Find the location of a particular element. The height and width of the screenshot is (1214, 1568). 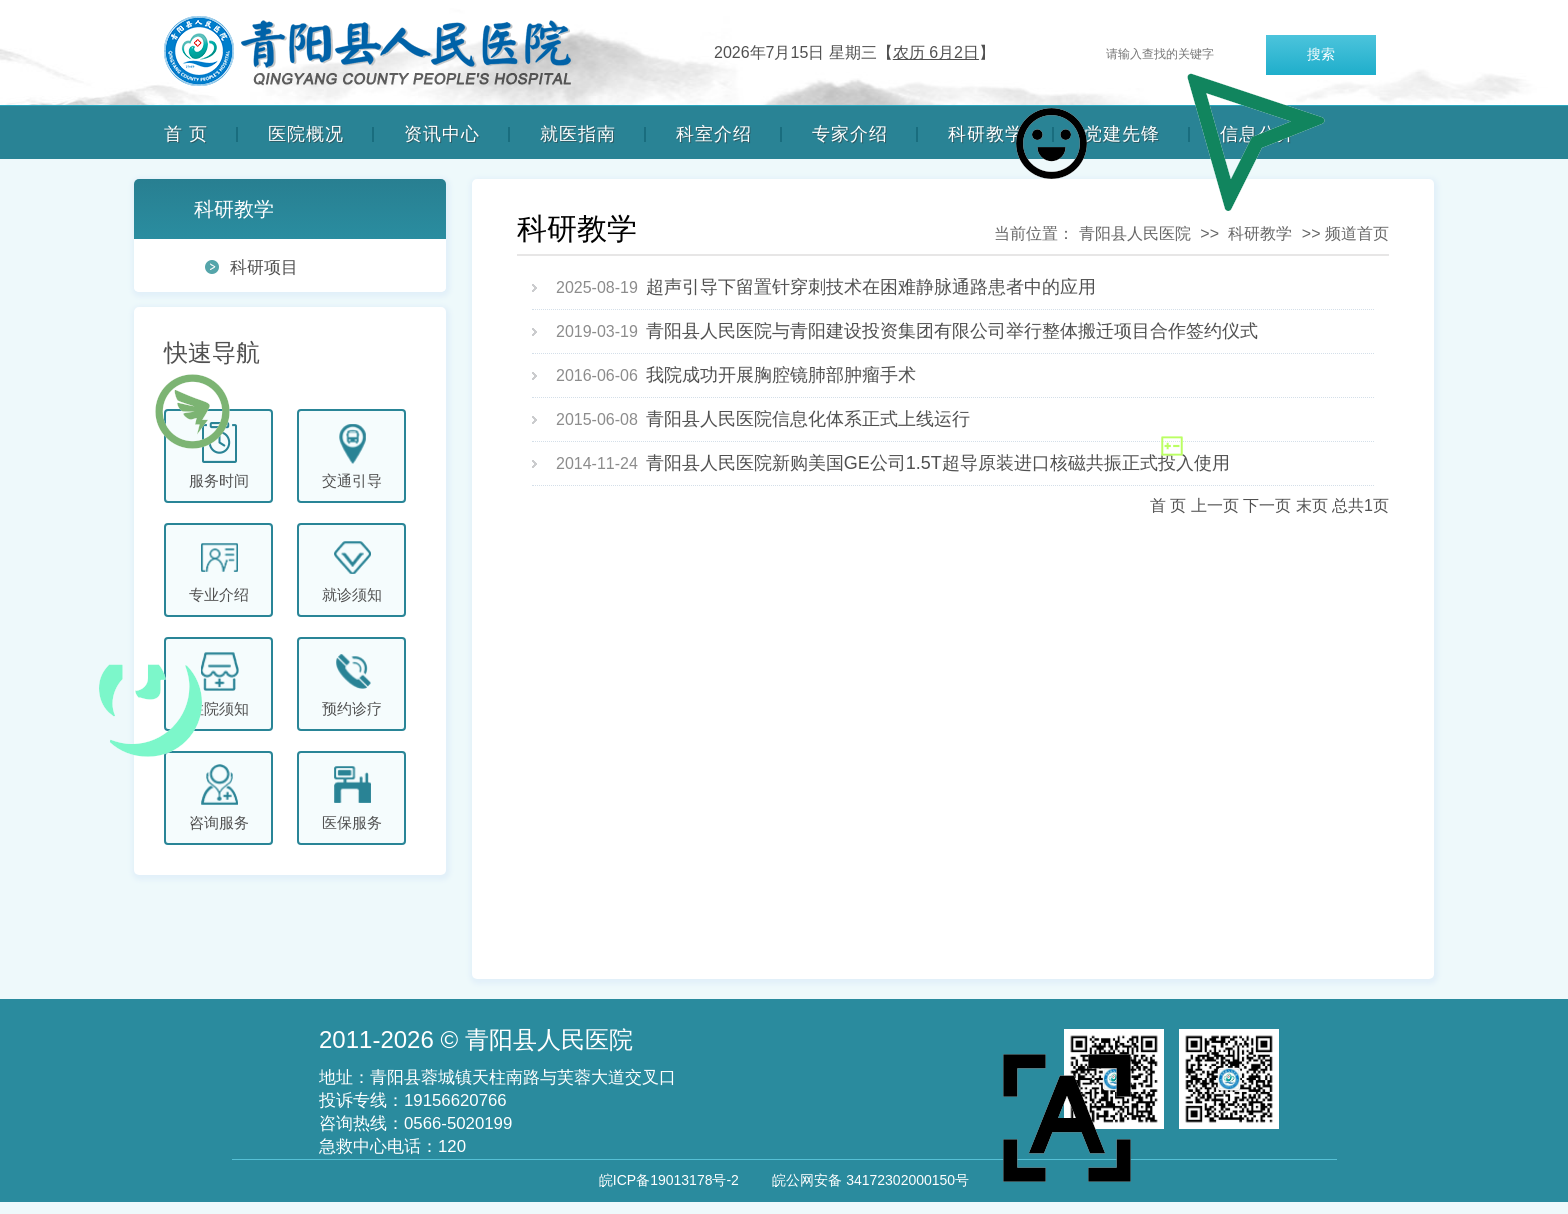

open DingTalk app is located at coordinates (192, 411).